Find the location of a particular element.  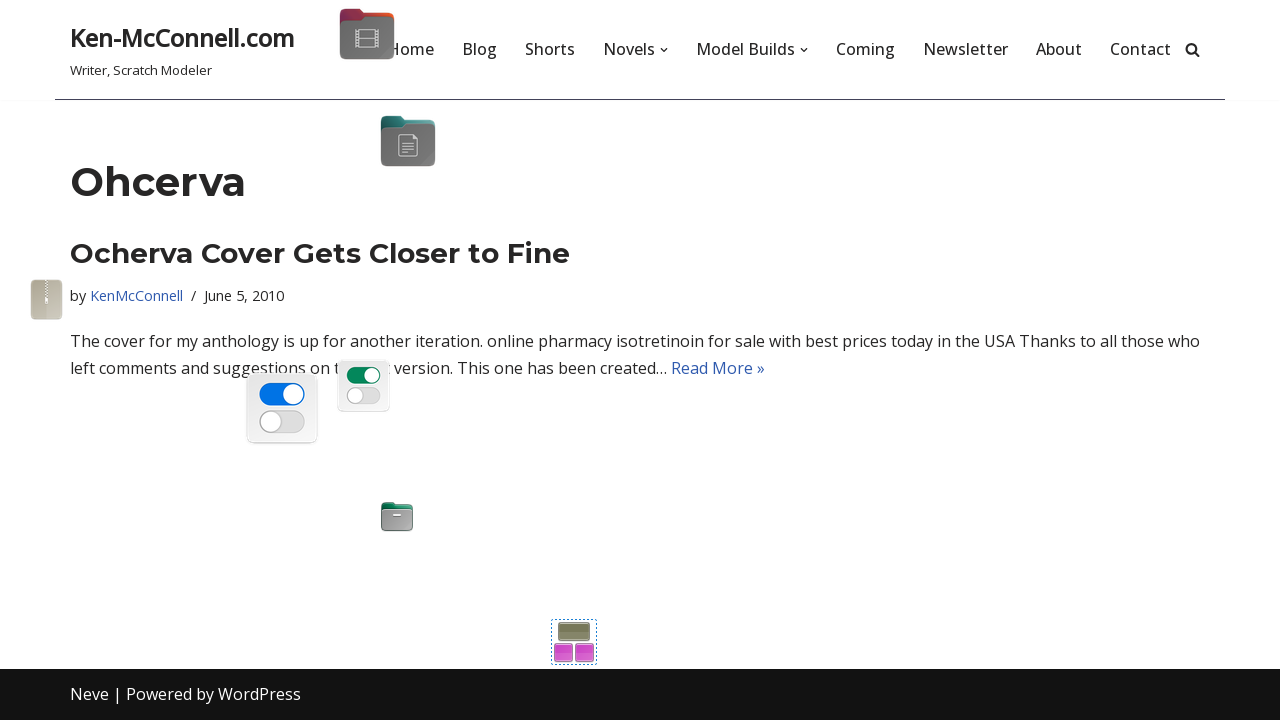

open system settings or preferences is located at coordinates (363, 385).